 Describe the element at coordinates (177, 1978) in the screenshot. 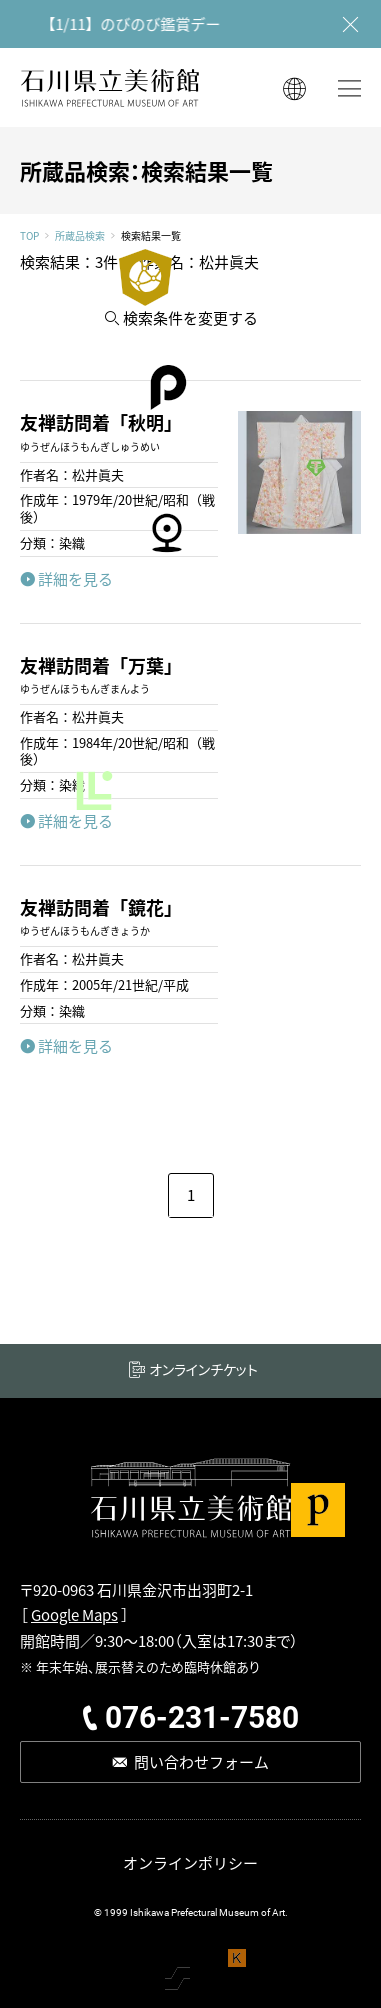

I see `salt project logo` at that location.